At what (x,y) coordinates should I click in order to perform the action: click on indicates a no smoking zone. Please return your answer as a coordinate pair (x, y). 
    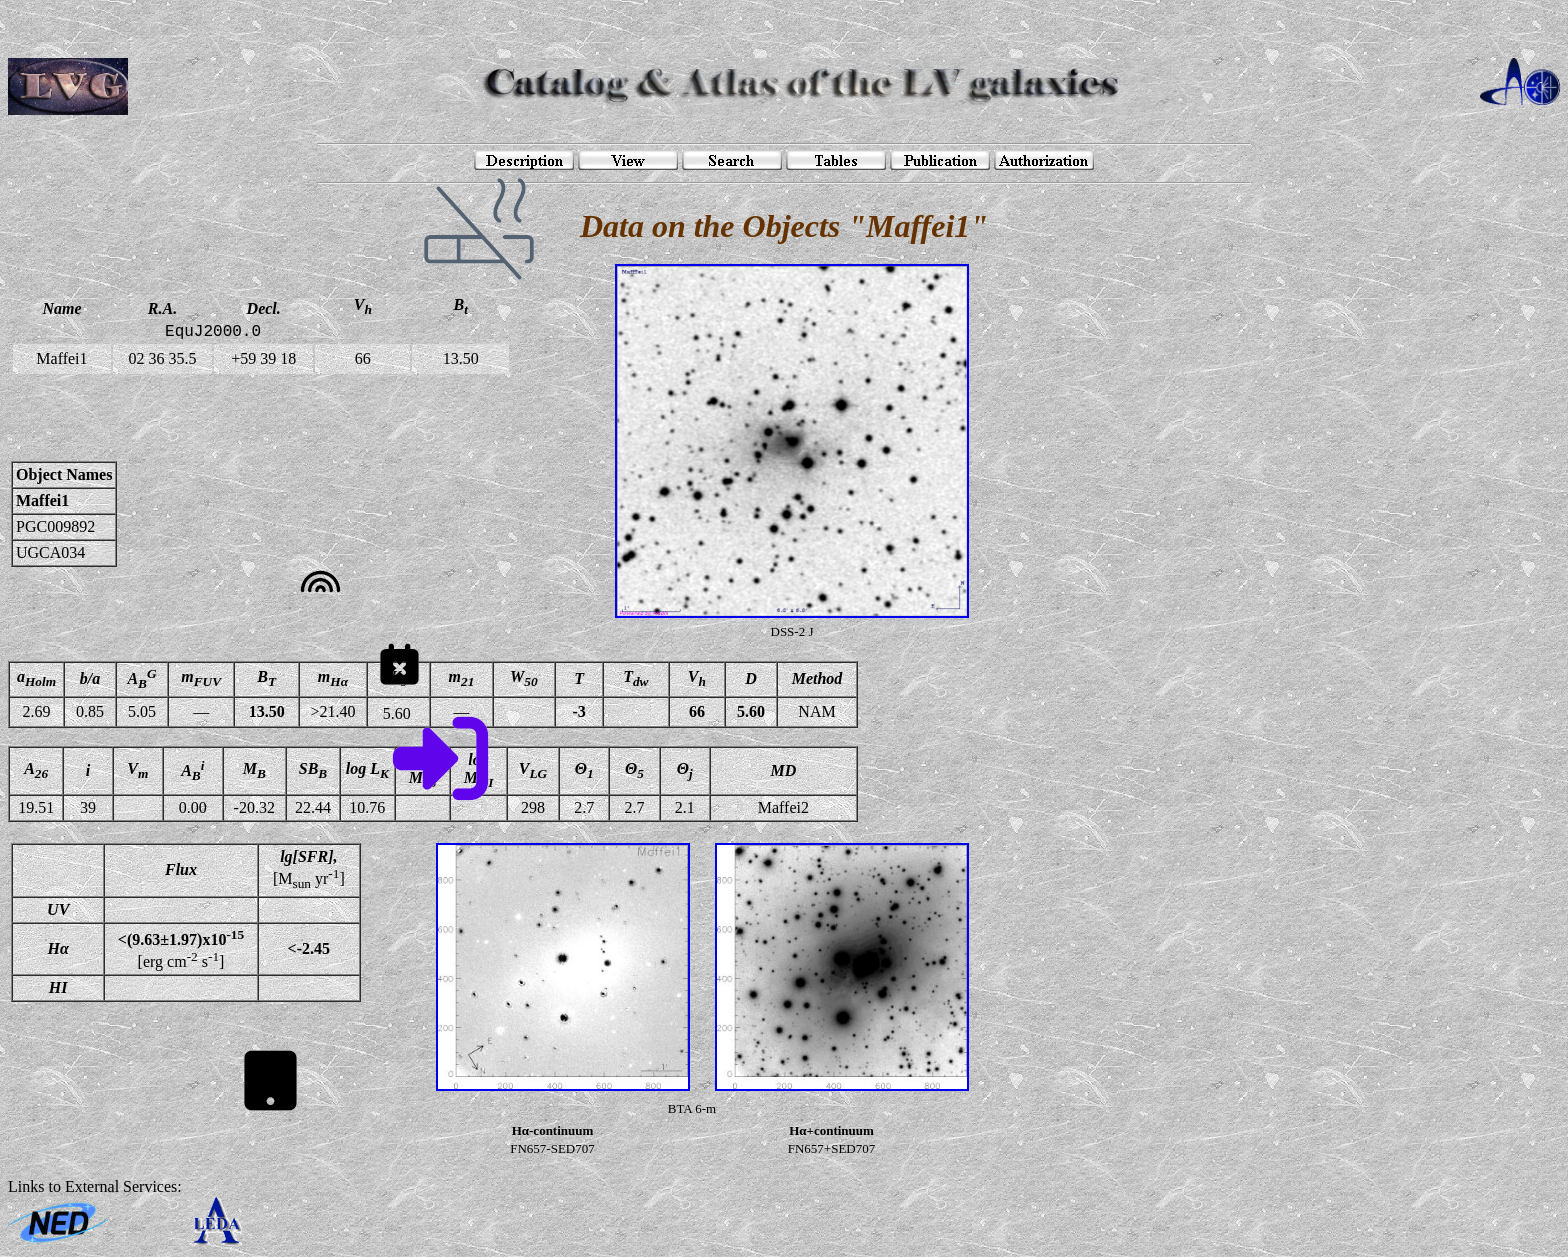
    Looking at the image, I should click on (479, 233).